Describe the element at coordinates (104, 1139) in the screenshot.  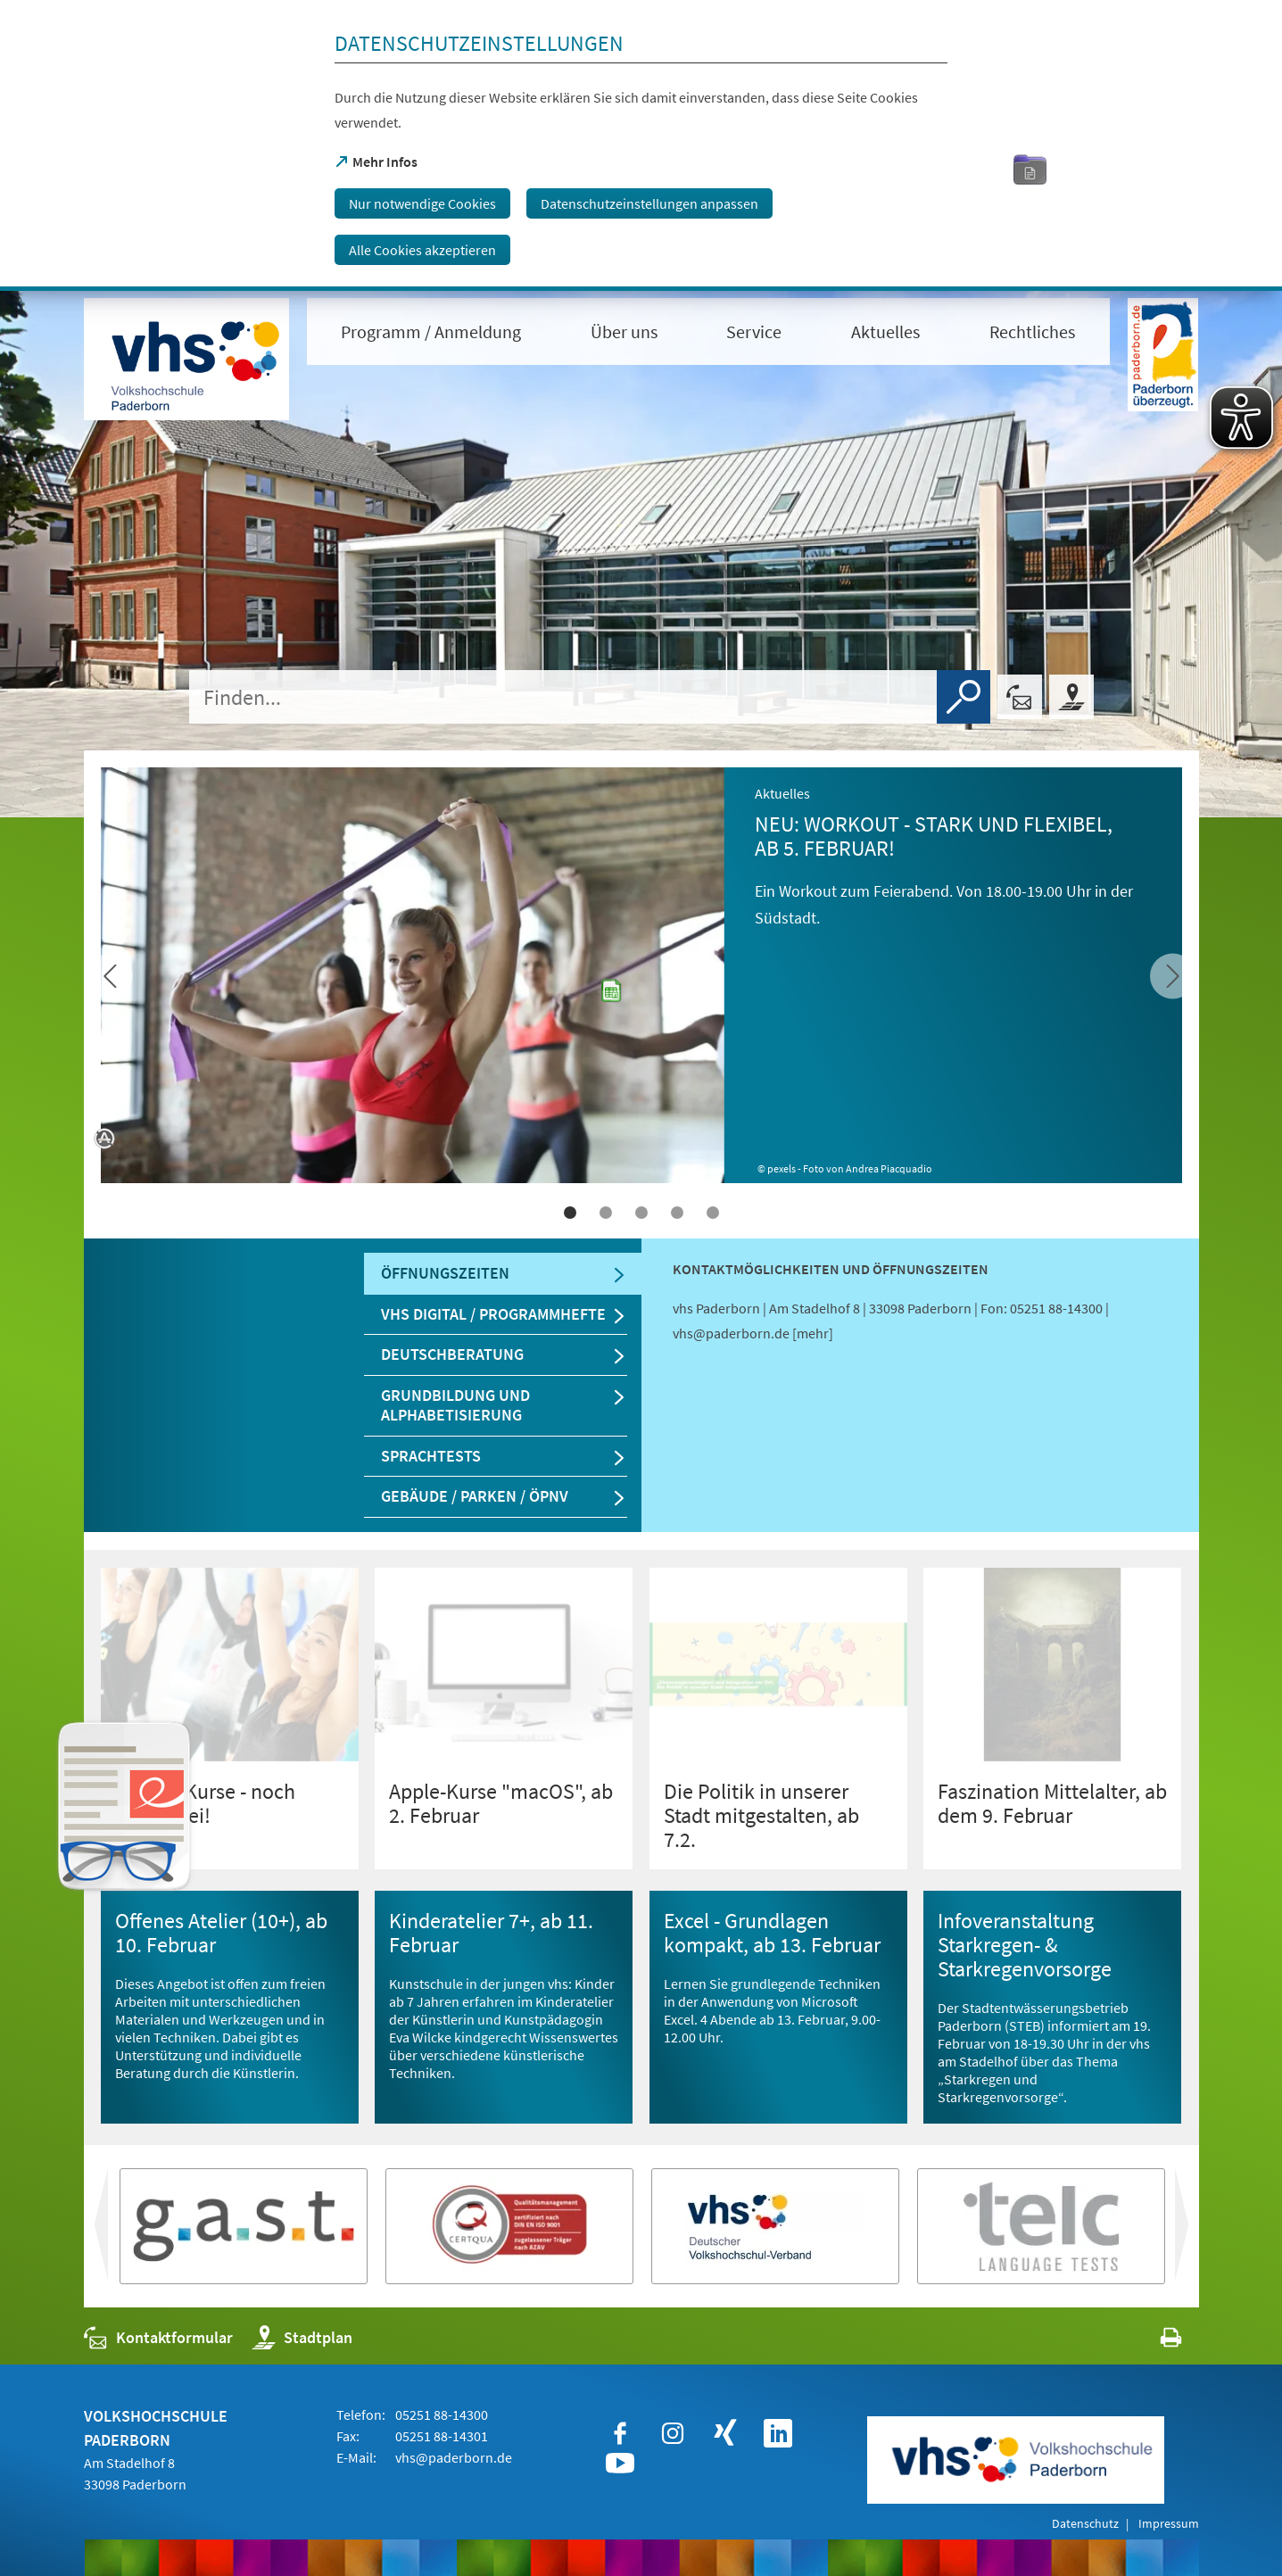
I see `open the software updater application` at that location.